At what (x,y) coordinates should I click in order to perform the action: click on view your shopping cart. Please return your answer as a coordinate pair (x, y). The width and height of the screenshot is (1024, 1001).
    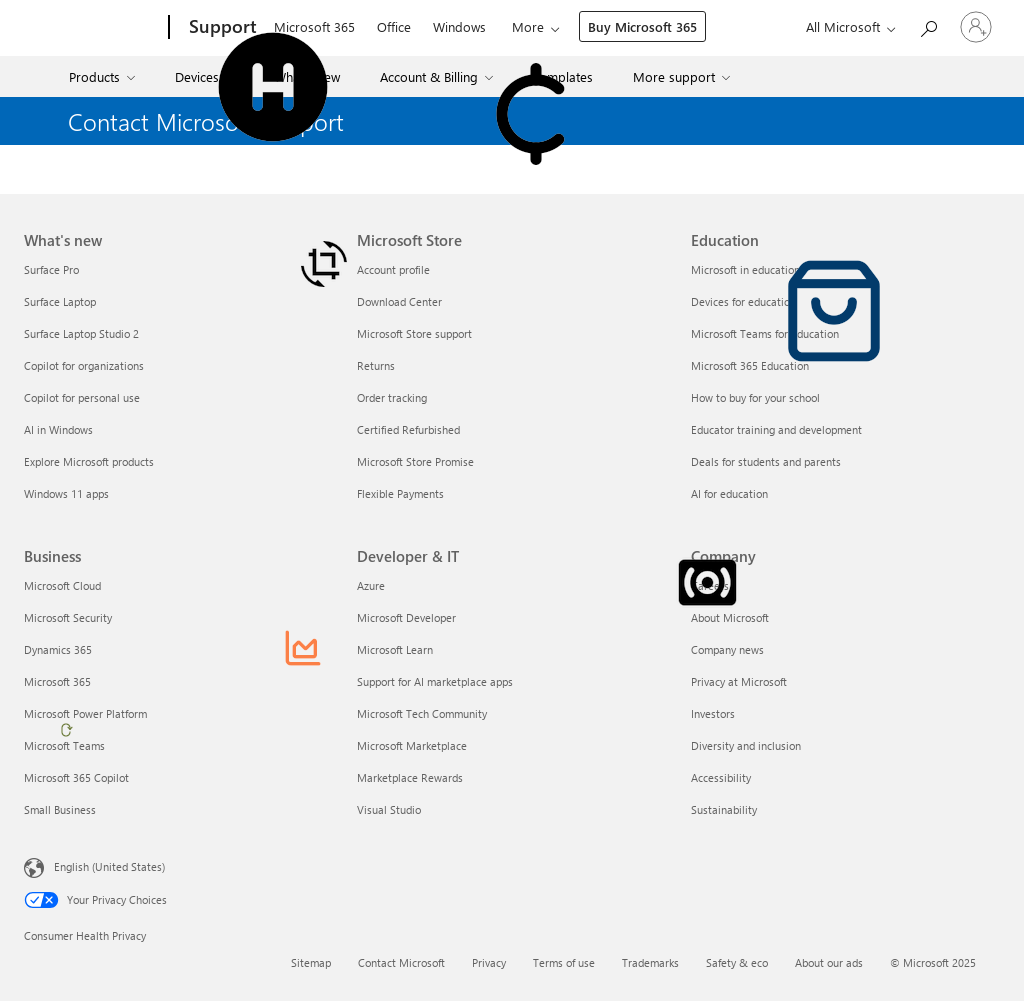
    Looking at the image, I should click on (834, 311).